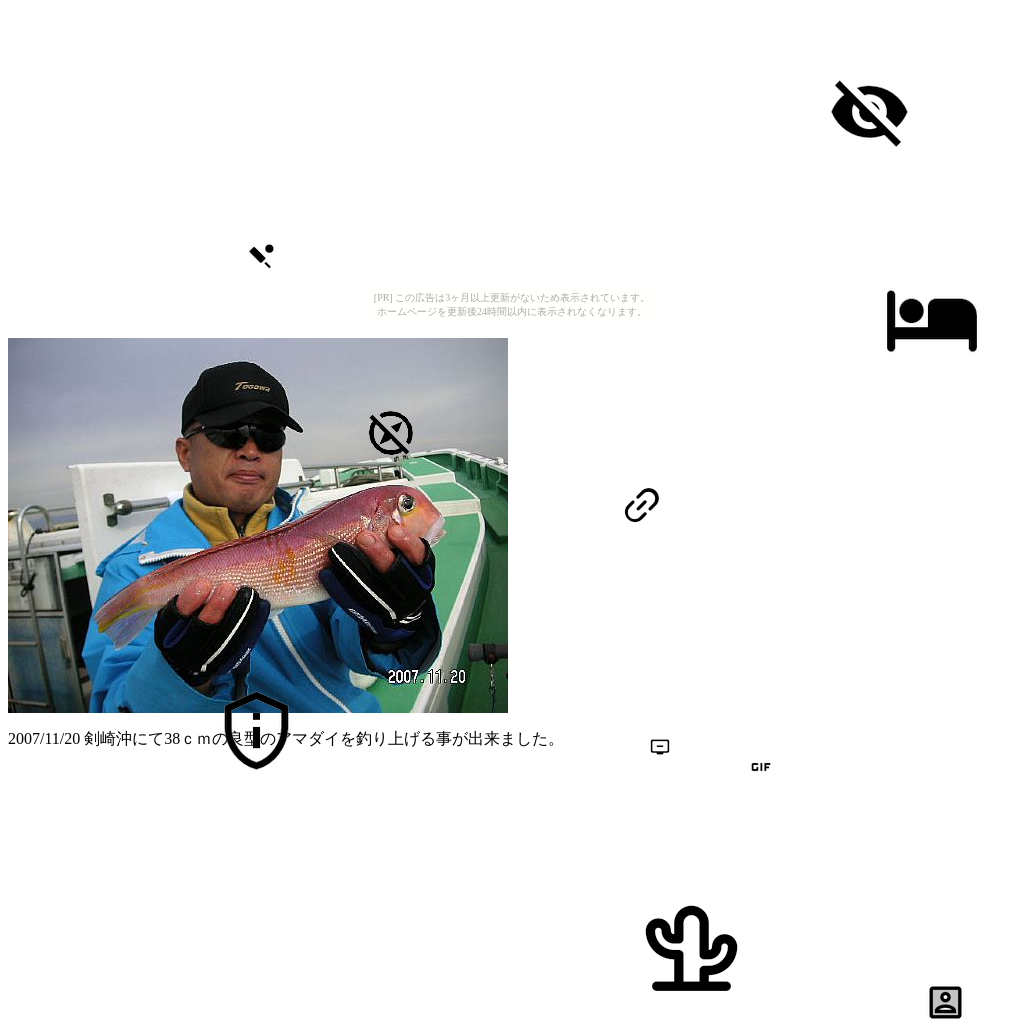 Image resolution: width=1024 pixels, height=1024 pixels. What do you see at coordinates (660, 747) in the screenshot?
I see `remove video from watch queue` at bounding box center [660, 747].